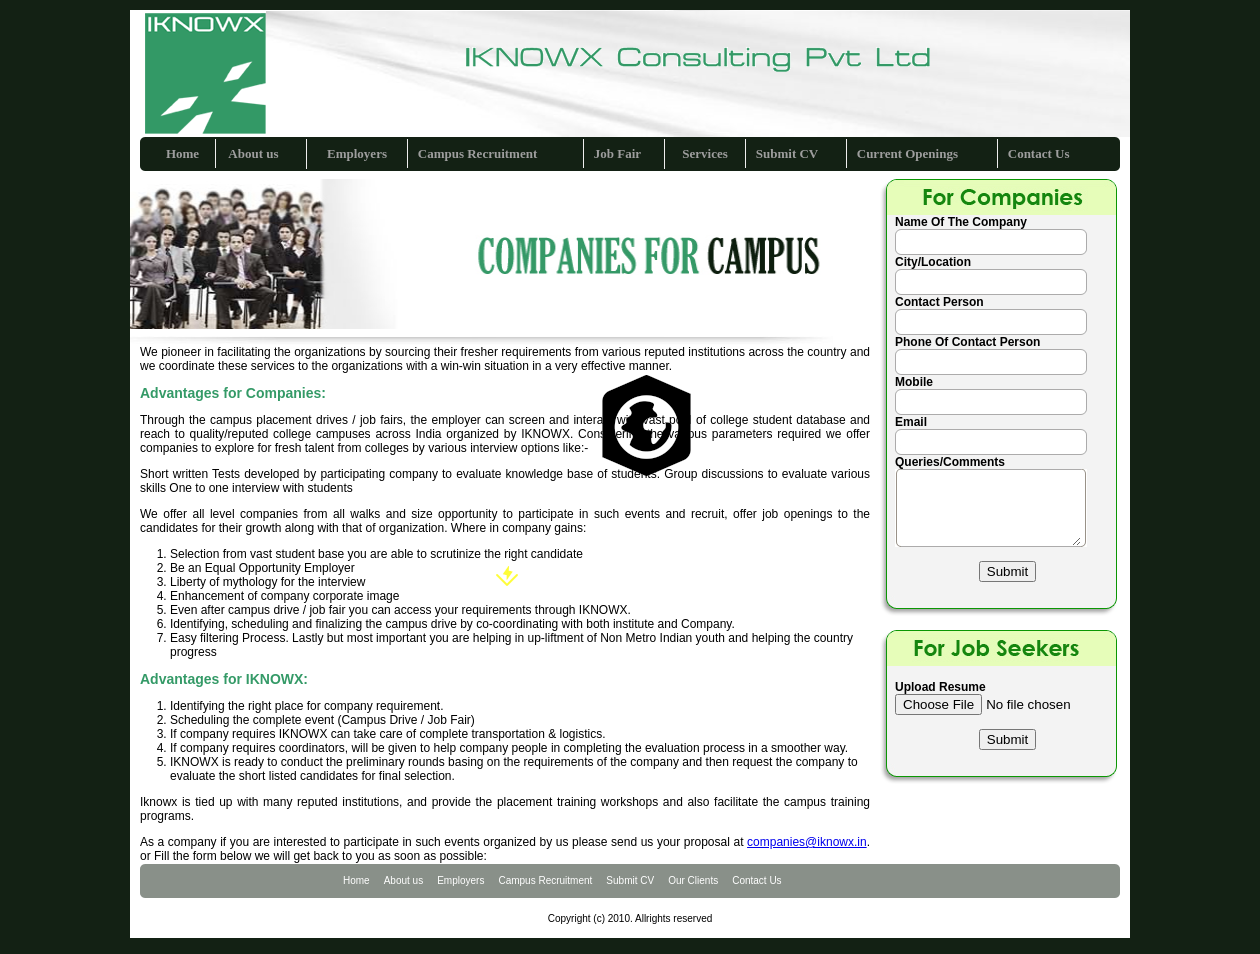 Image resolution: width=1260 pixels, height=954 pixels. I want to click on vitest testing framework logo, so click(507, 576).